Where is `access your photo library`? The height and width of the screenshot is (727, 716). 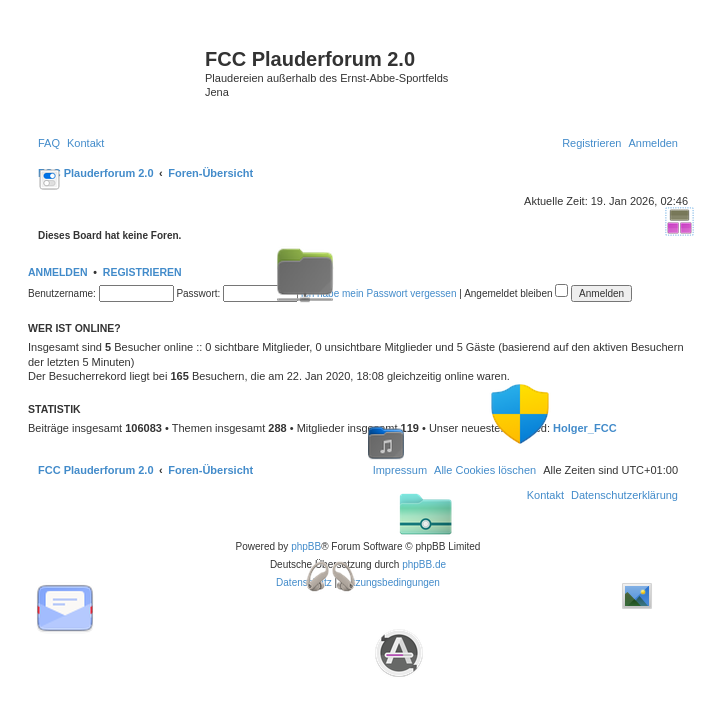
access your photo library is located at coordinates (637, 596).